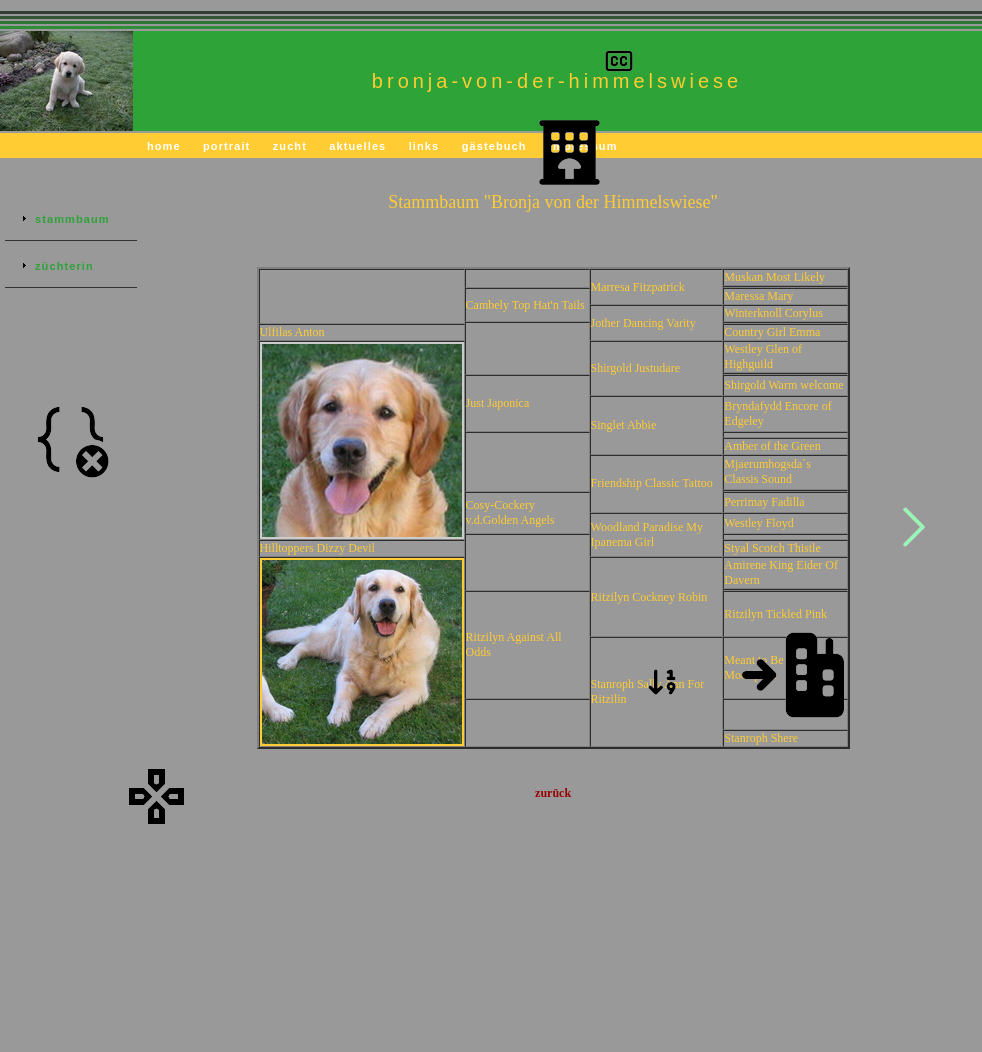 The image size is (982, 1052). What do you see at coordinates (791, 675) in the screenshot?
I see `navigate to city or urban area` at bounding box center [791, 675].